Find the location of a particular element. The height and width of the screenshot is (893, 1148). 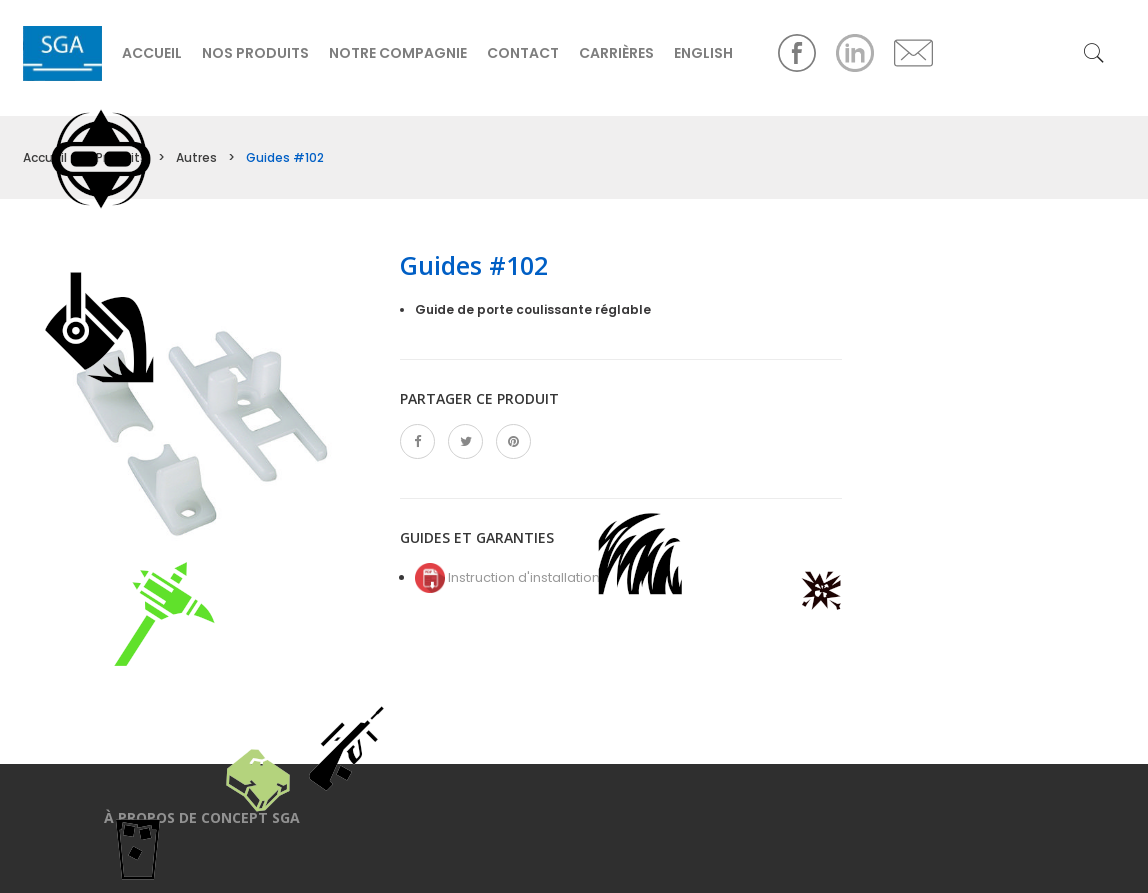

add ice to your drink order is located at coordinates (138, 848).